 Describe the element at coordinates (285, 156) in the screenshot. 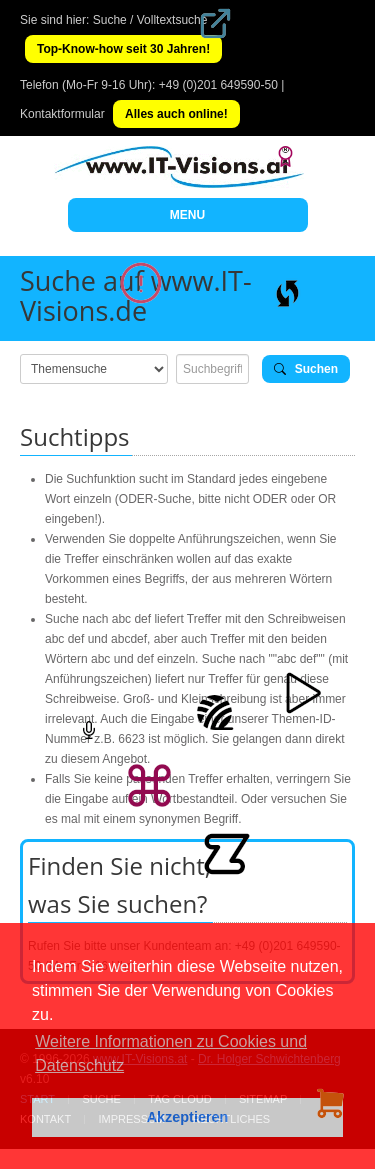

I see `view achievements or awards` at that location.